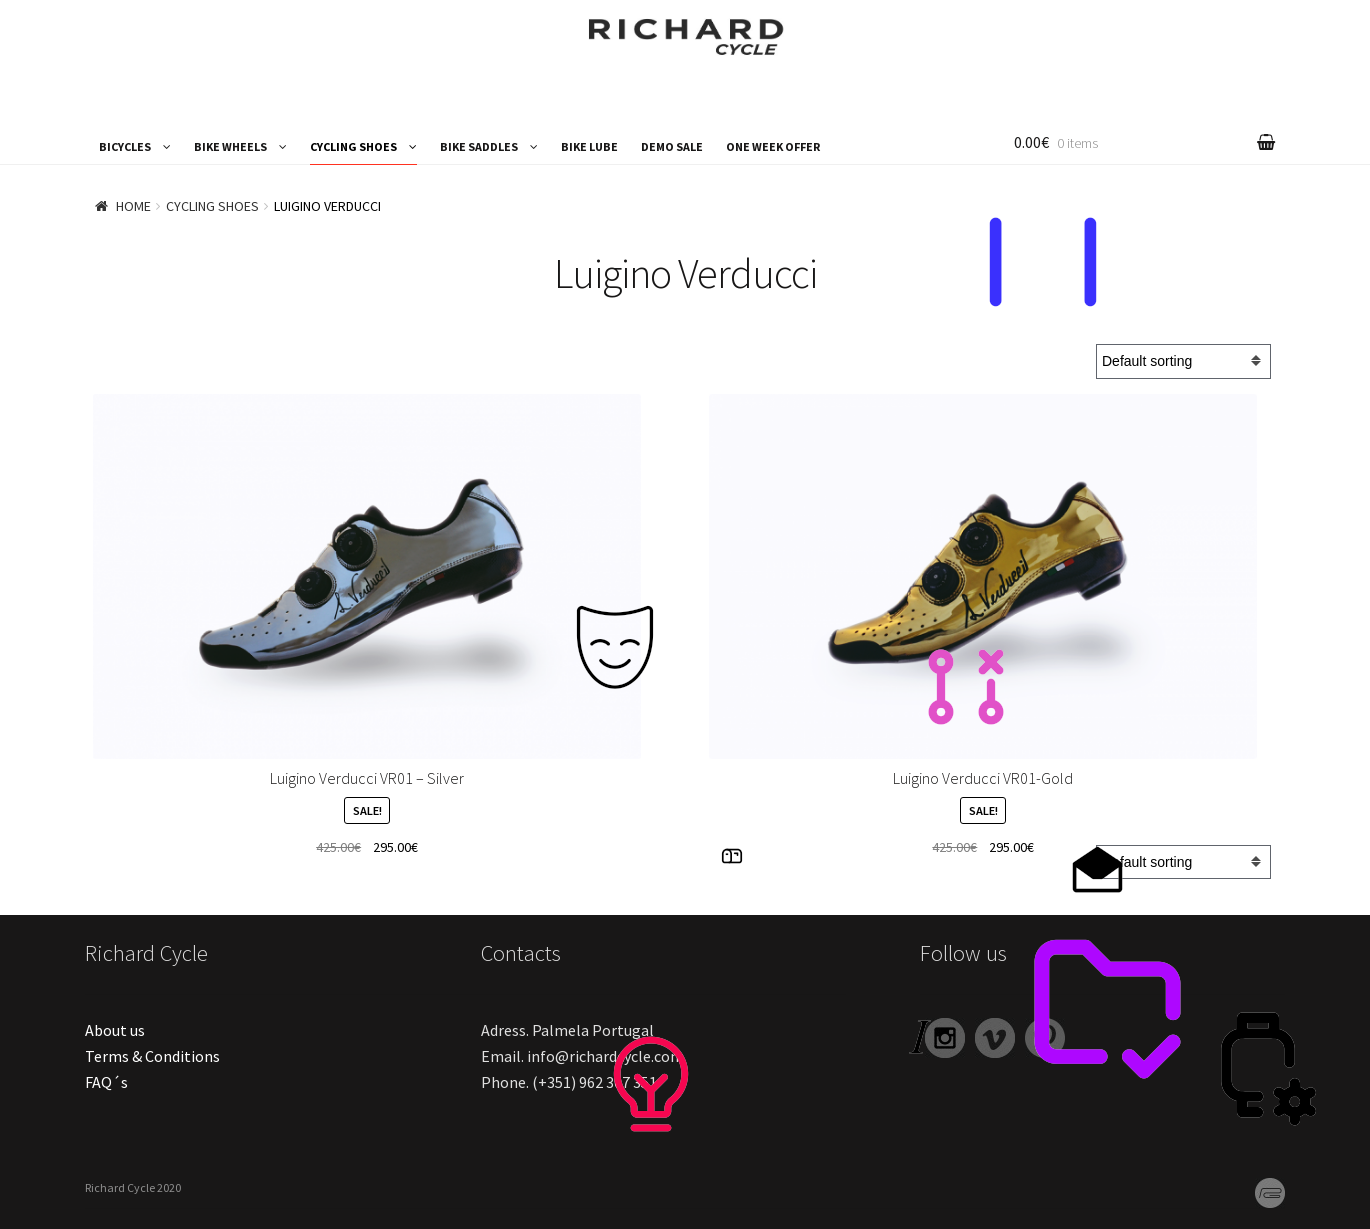 The width and height of the screenshot is (1370, 1229). What do you see at coordinates (1107, 1005) in the screenshot?
I see `folder successfully verified or validated` at bounding box center [1107, 1005].